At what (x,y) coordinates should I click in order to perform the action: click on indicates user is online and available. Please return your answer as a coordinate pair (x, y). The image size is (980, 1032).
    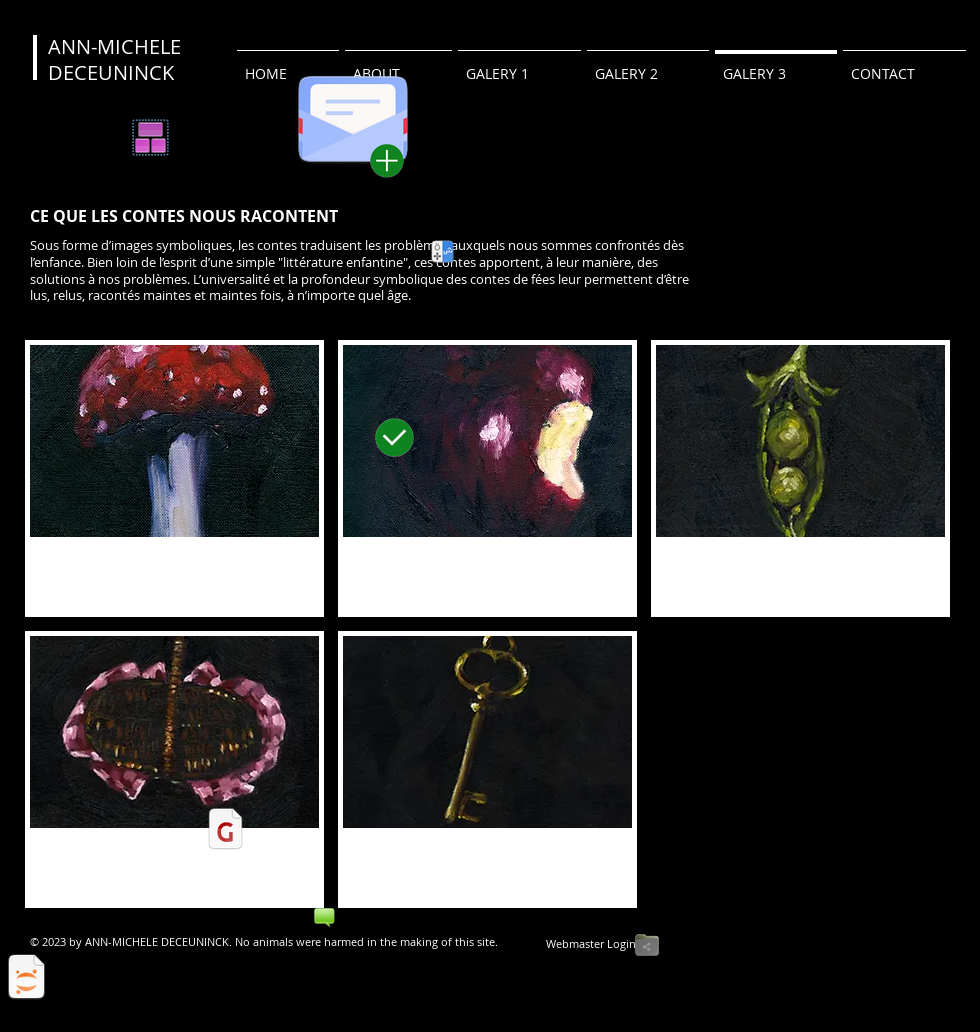
    Looking at the image, I should click on (324, 917).